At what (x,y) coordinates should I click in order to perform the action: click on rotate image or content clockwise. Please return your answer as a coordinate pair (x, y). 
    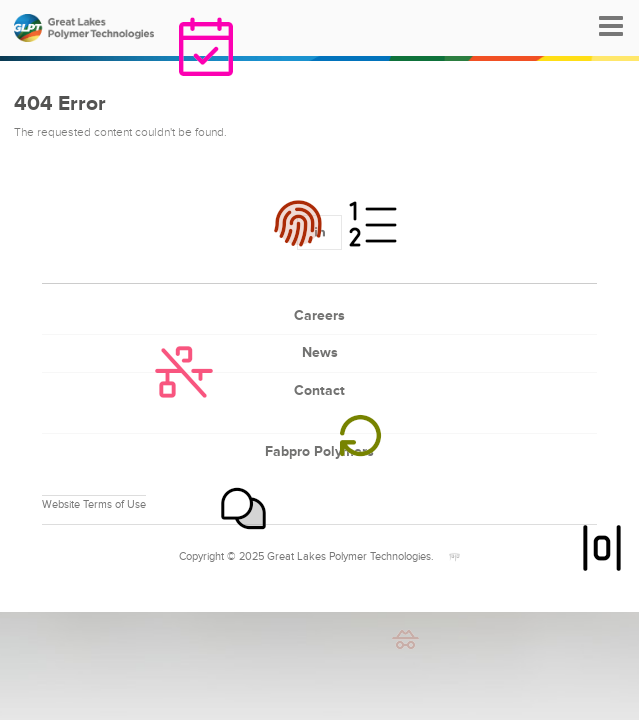
    Looking at the image, I should click on (360, 435).